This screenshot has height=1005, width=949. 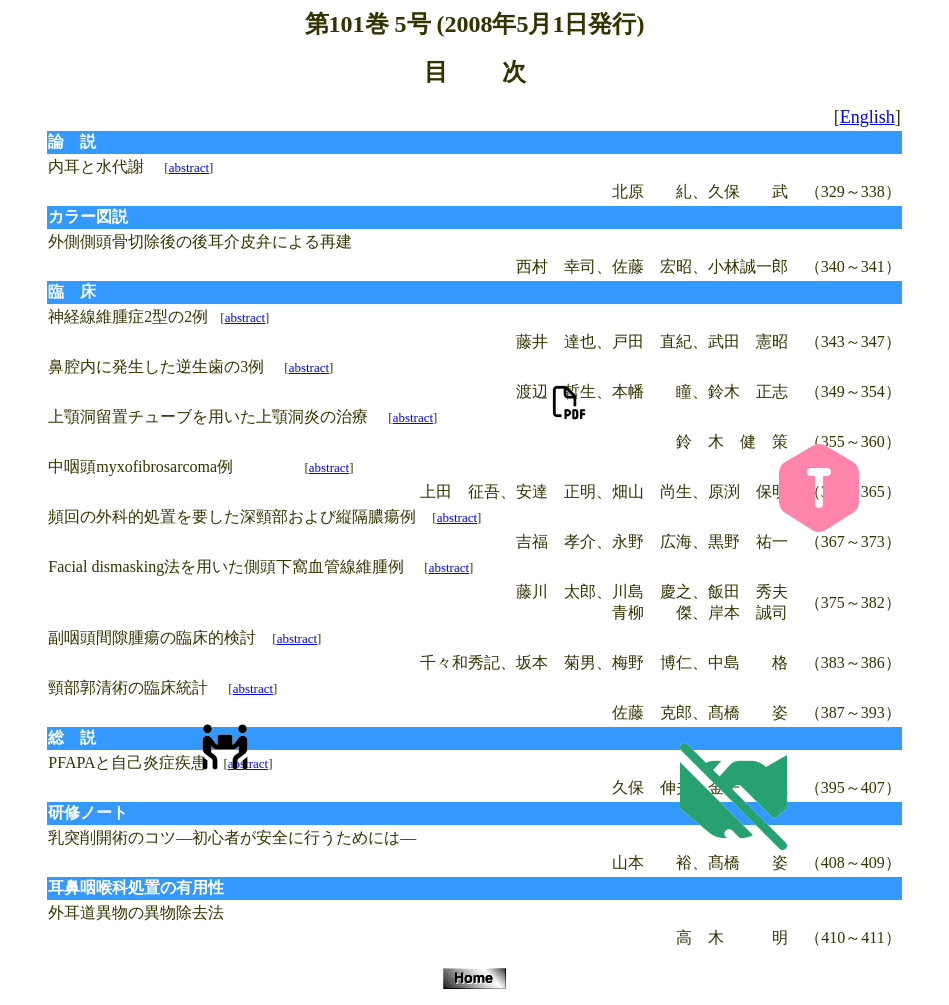 What do you see at coordinates (819, 488) in the screenshot?
I see `text or typography tool` at bounding box center [819, 488].